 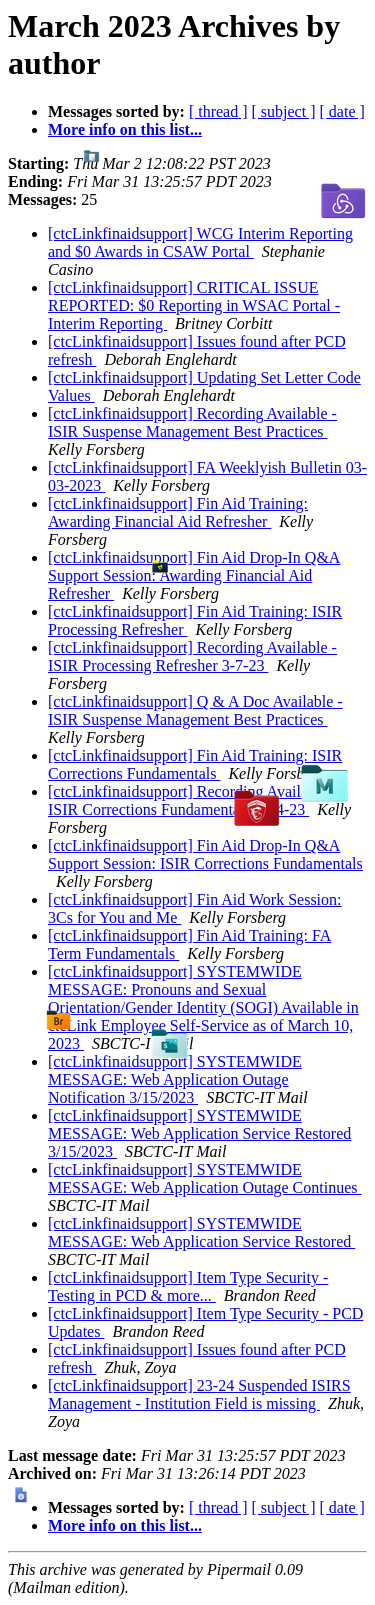 I want to click on folder containing redux state management files, so click(x=343, y=202).